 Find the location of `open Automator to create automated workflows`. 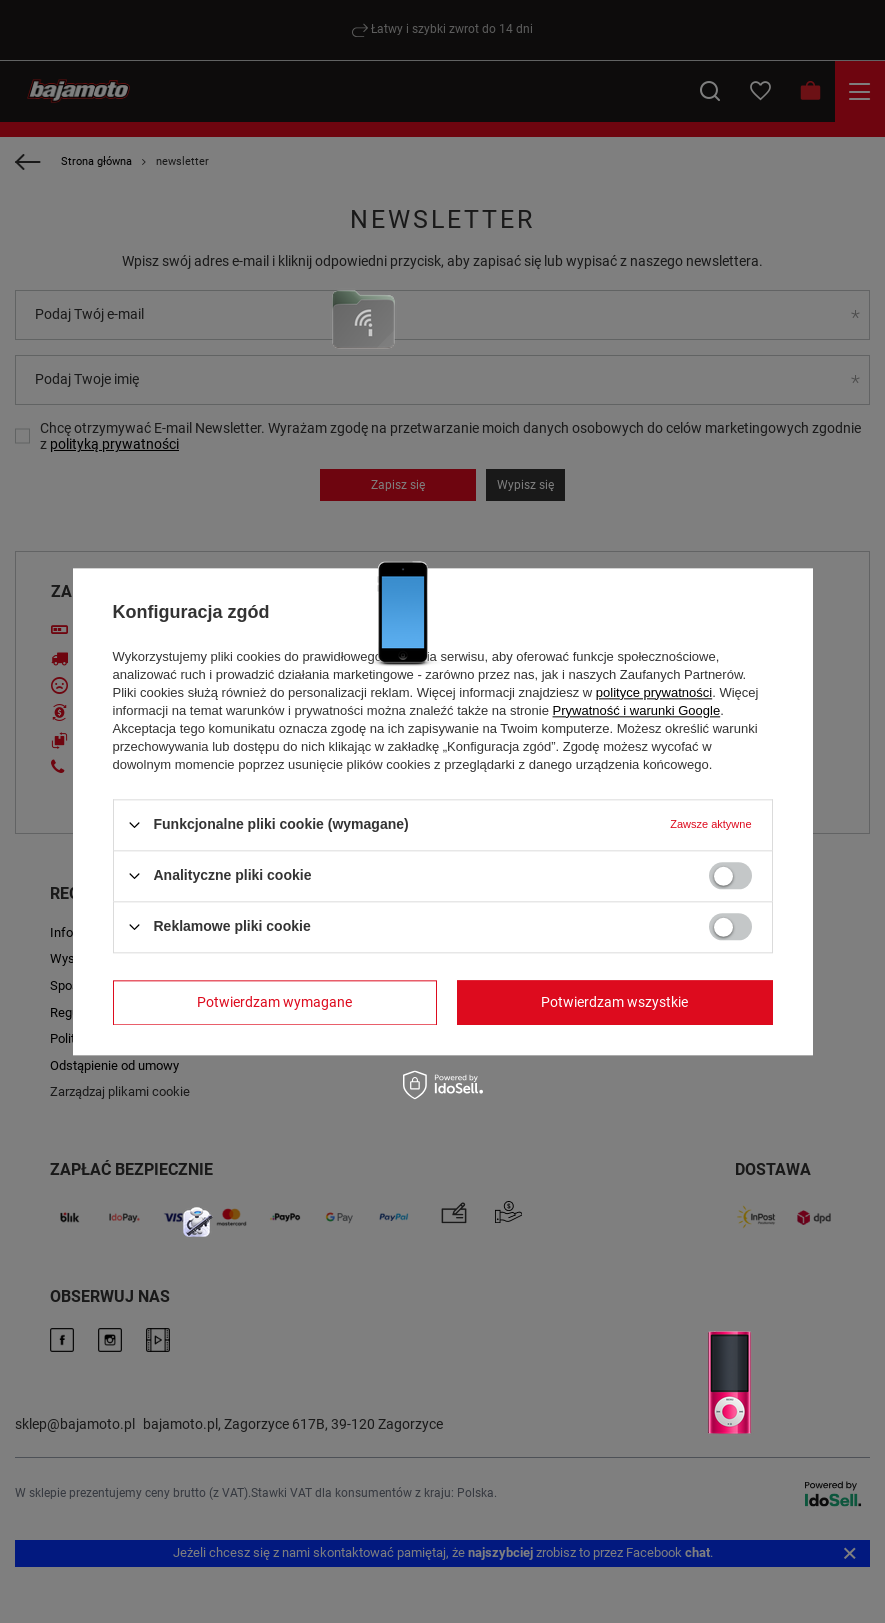

open Automator to create automated workflows is located at coordinates (196, 1223).